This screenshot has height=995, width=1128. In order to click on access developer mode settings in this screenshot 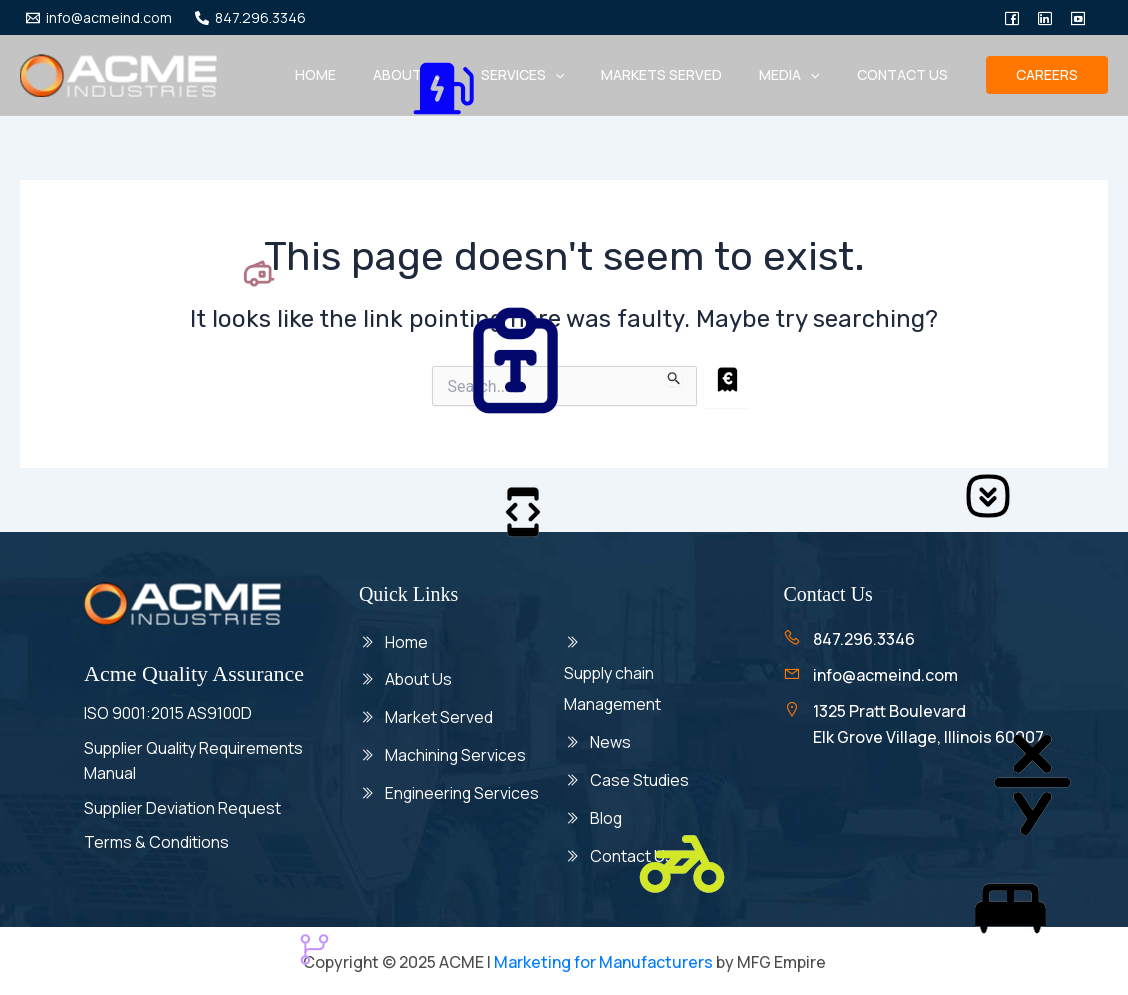, I will do `click(523, 512)`.